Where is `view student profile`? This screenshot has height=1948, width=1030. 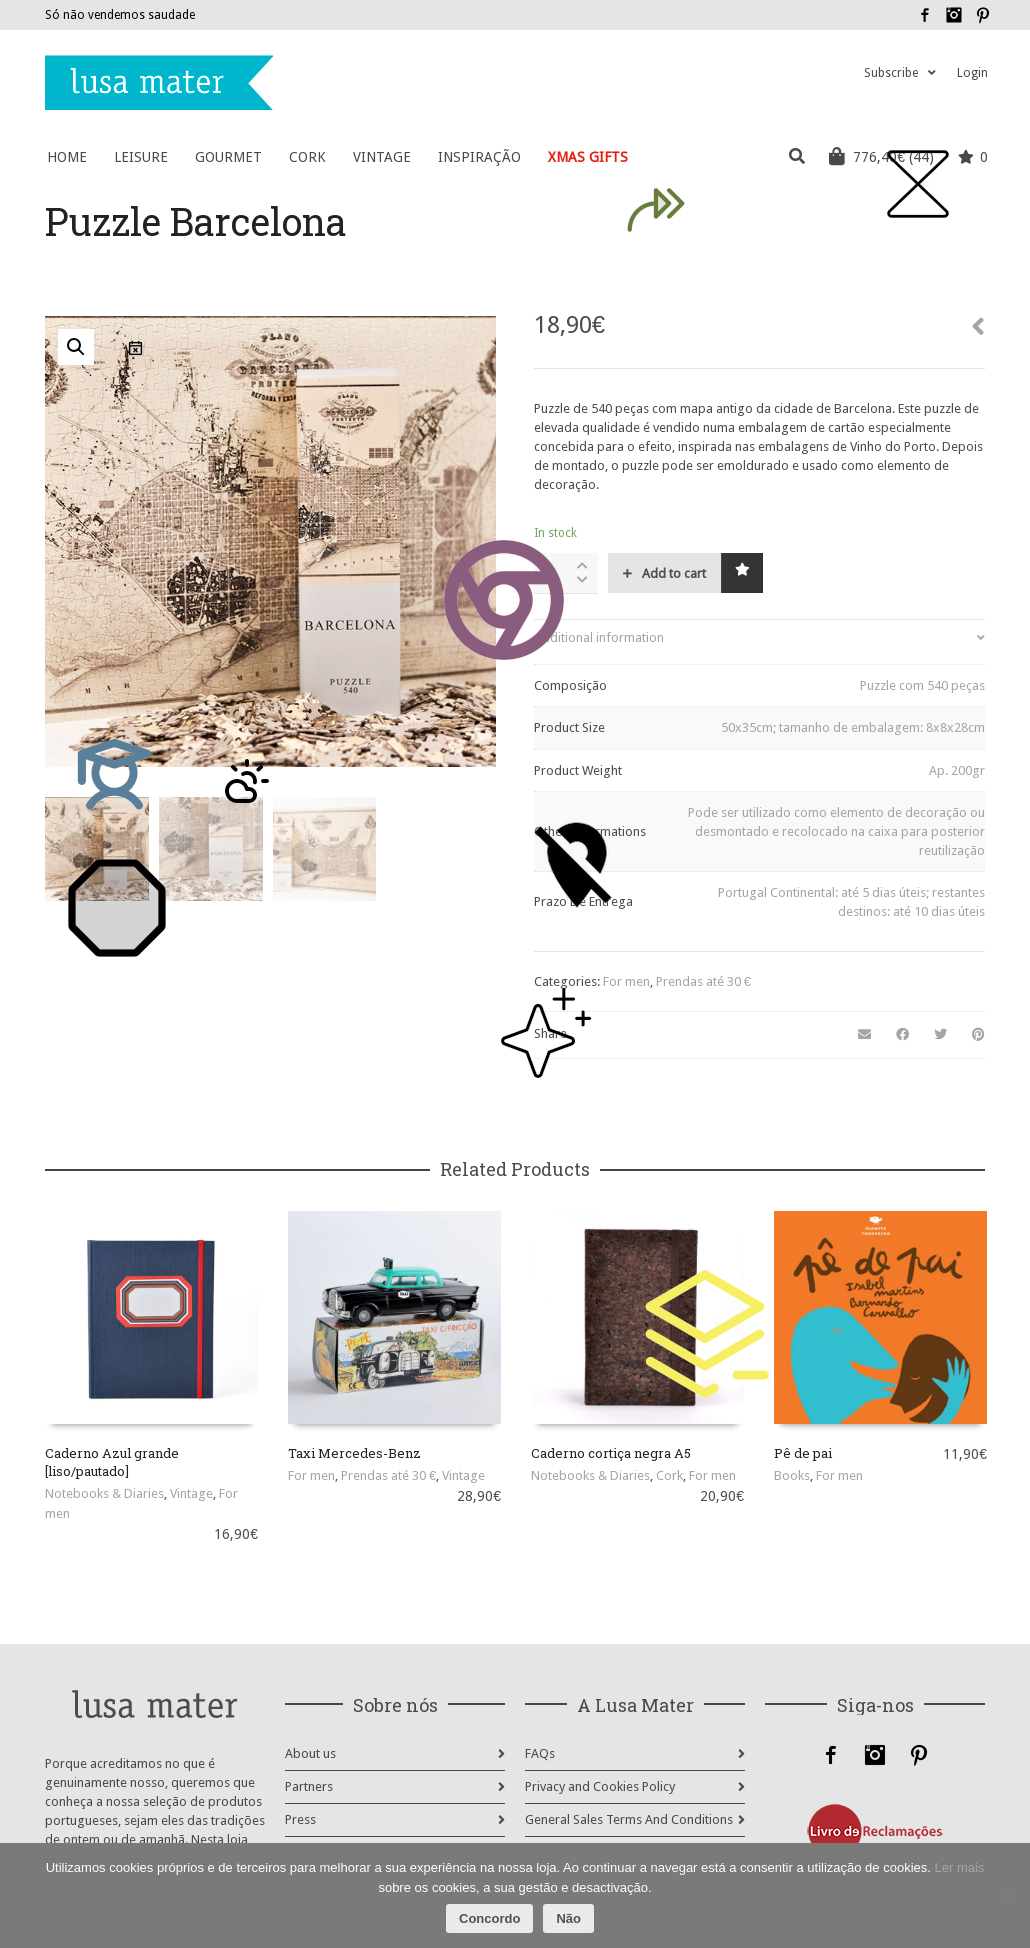
view student profile is located at coordinates (114, 775).